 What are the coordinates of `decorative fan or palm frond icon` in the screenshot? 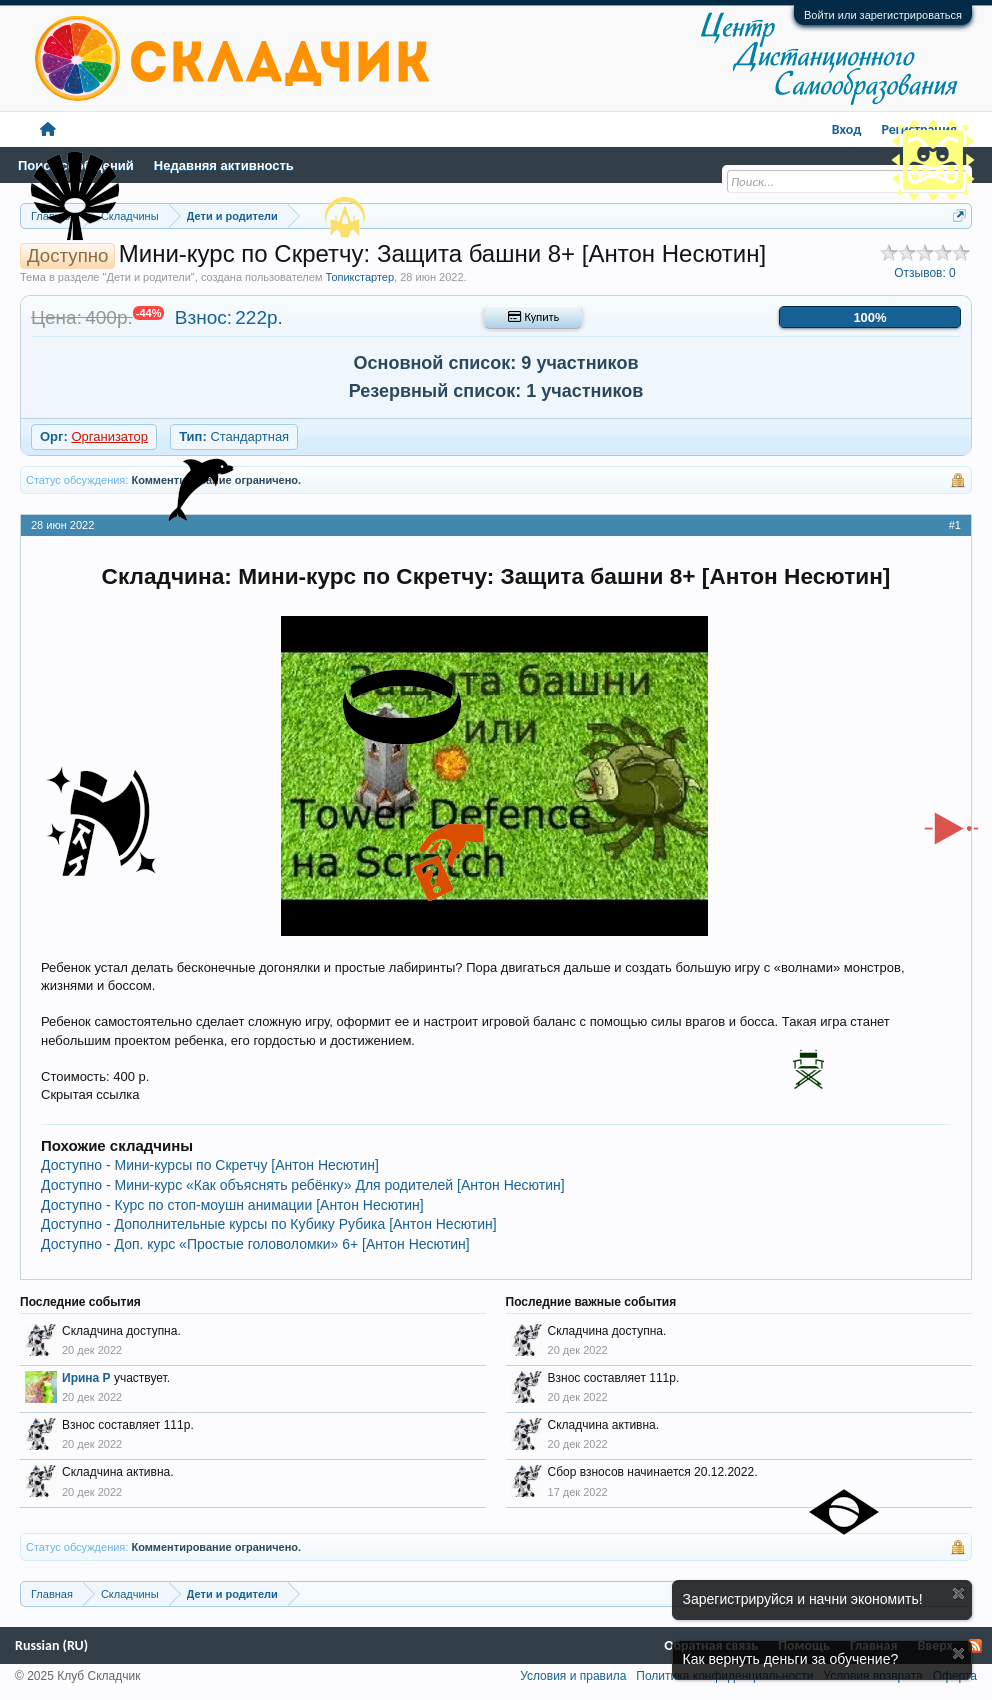 It's located at (75, 196).